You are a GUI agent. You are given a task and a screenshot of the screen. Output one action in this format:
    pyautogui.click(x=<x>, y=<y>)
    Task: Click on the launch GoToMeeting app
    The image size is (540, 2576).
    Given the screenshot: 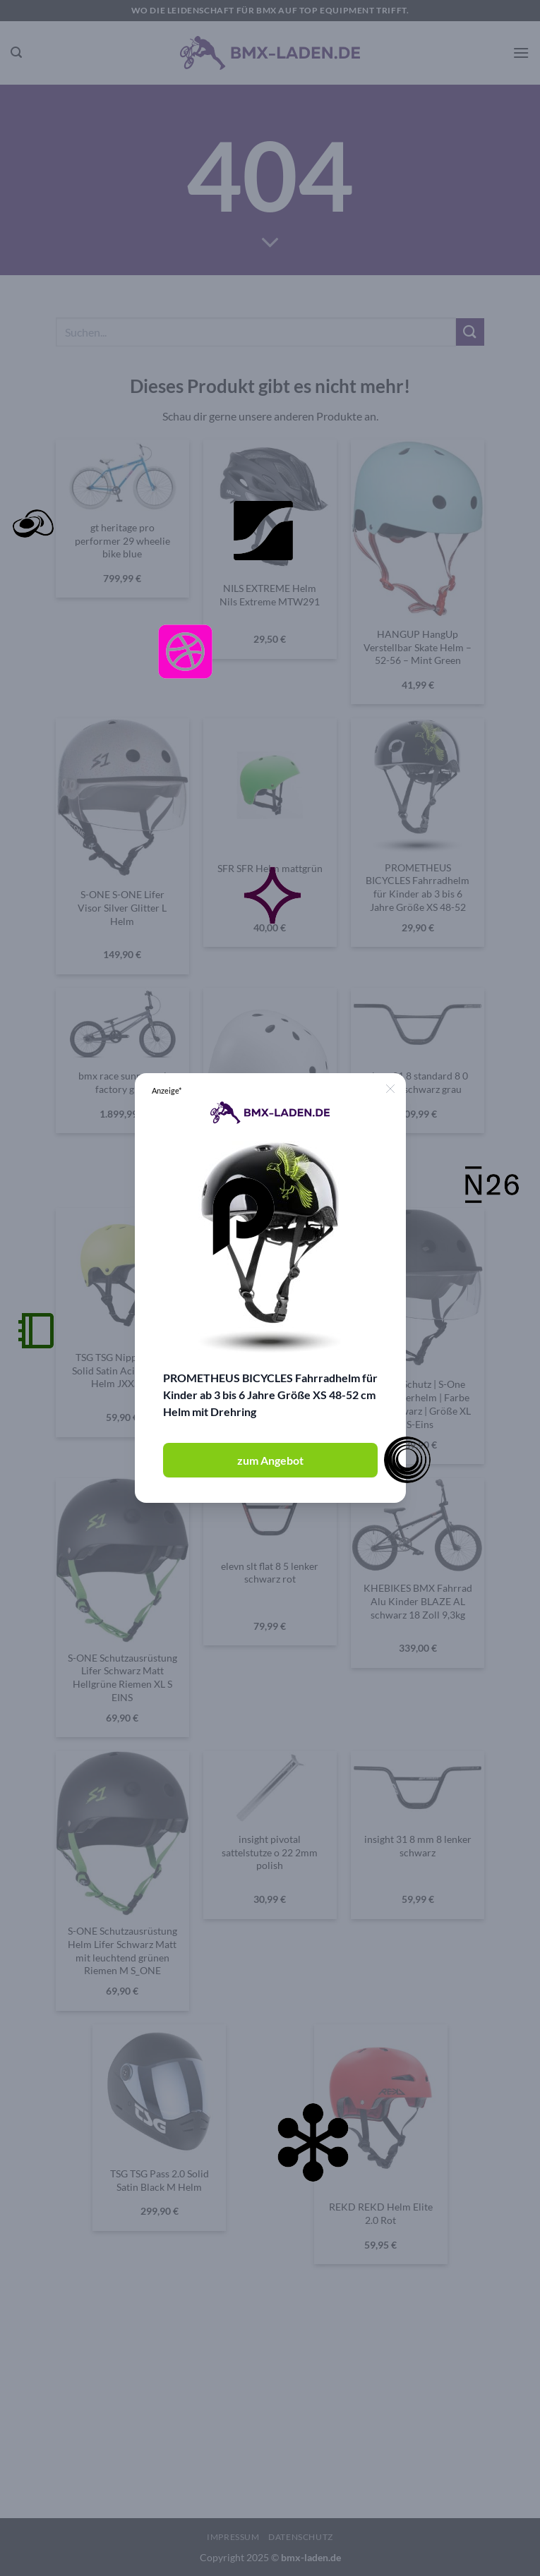 What is the action you would take?
    pyautogui.click(x=313, y=2142)
    